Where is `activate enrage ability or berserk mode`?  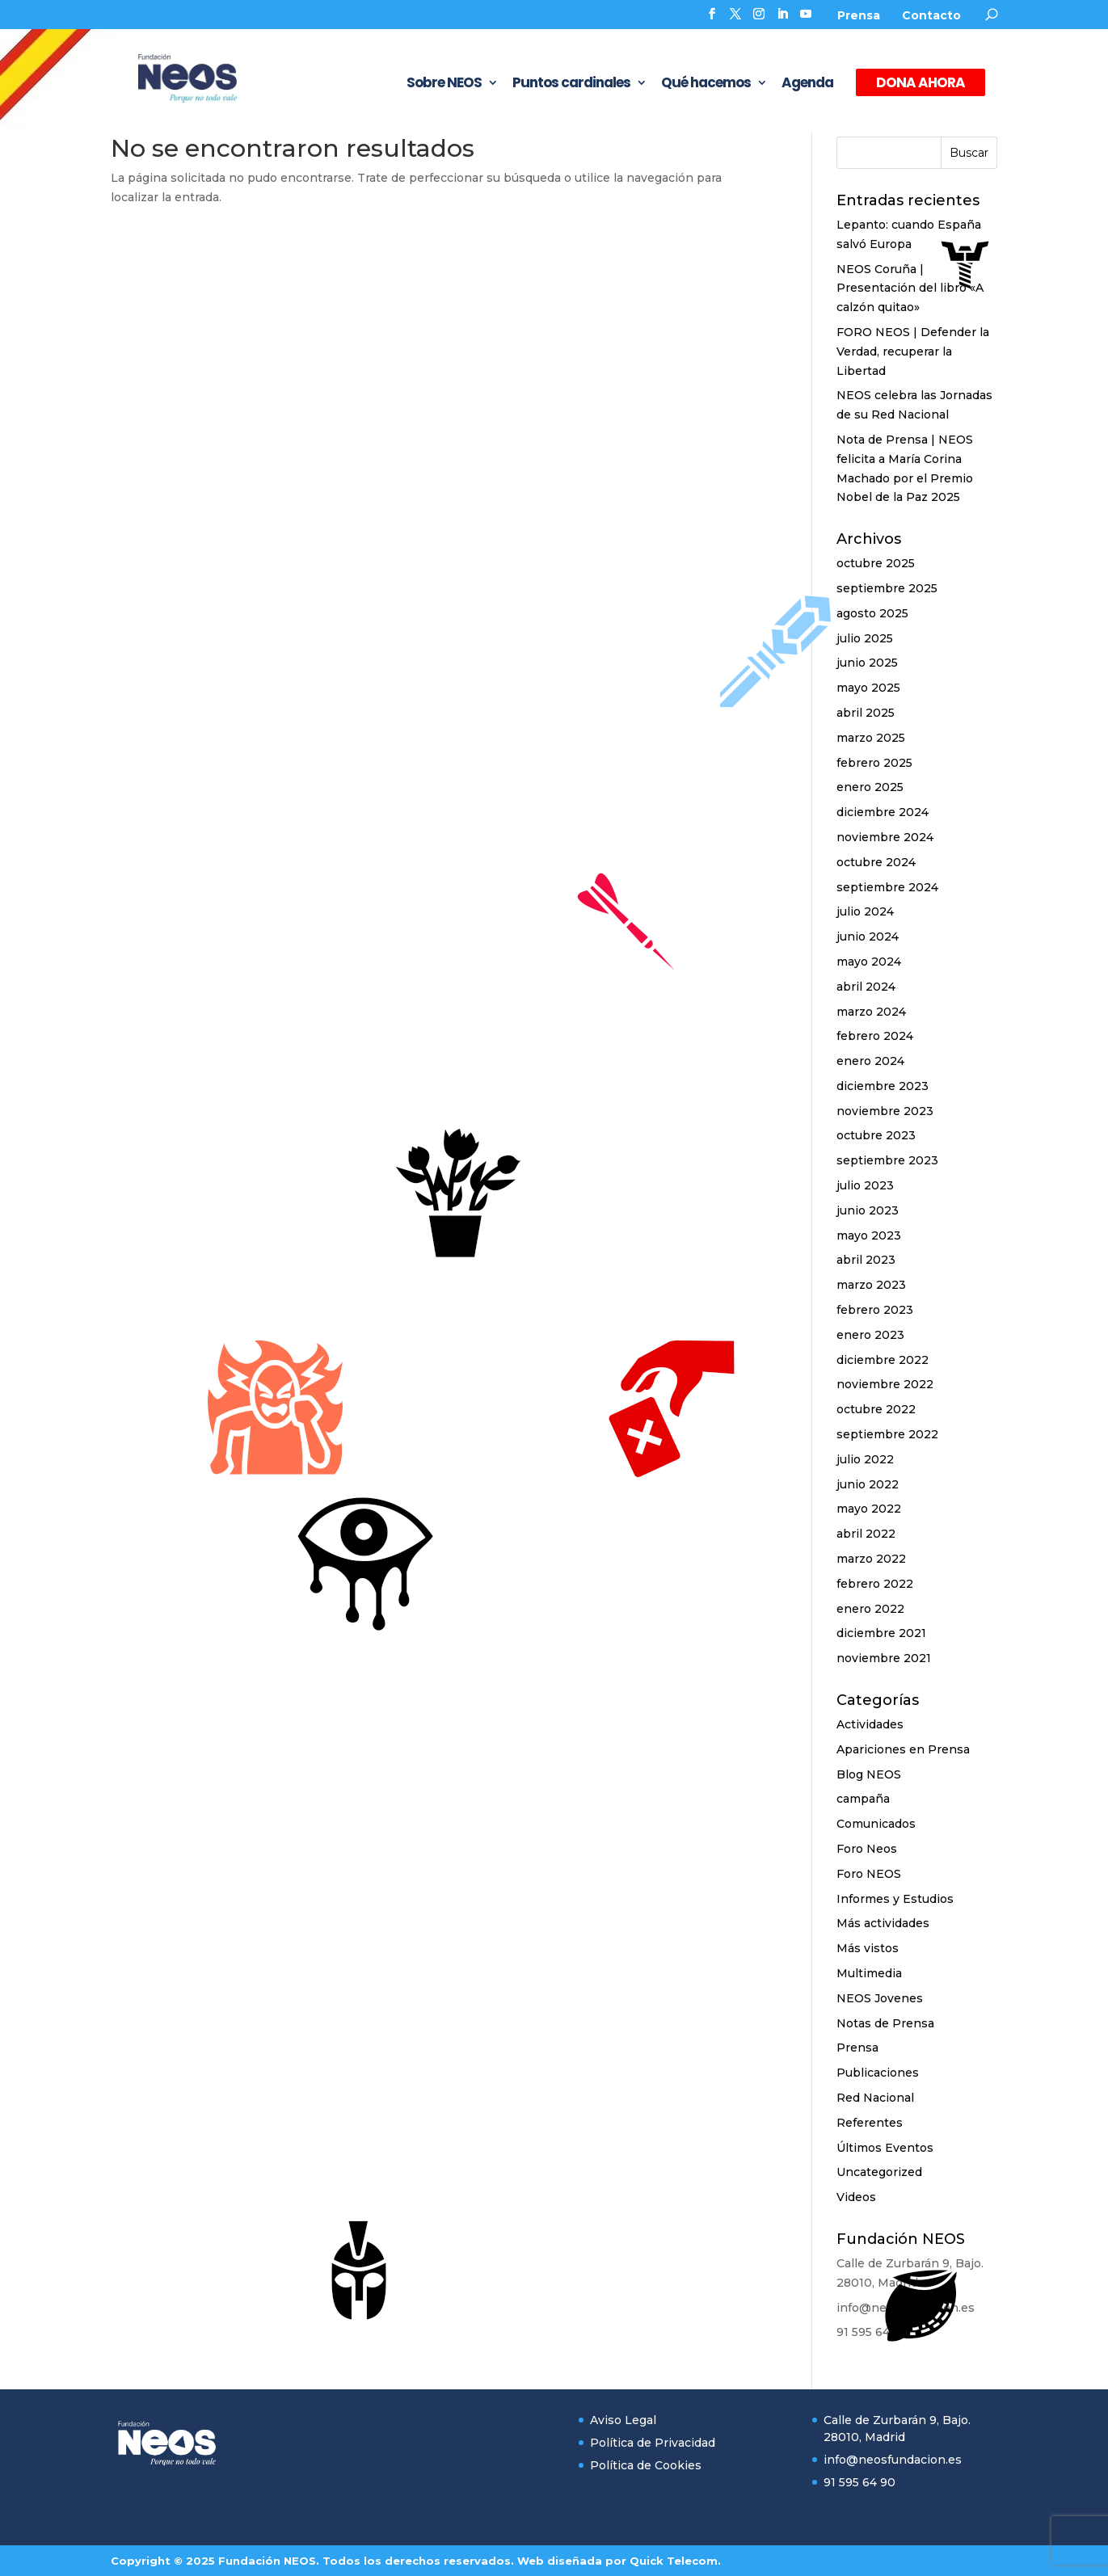
activate enrage ability or berserk mode is located at coordinates (275, 1407).